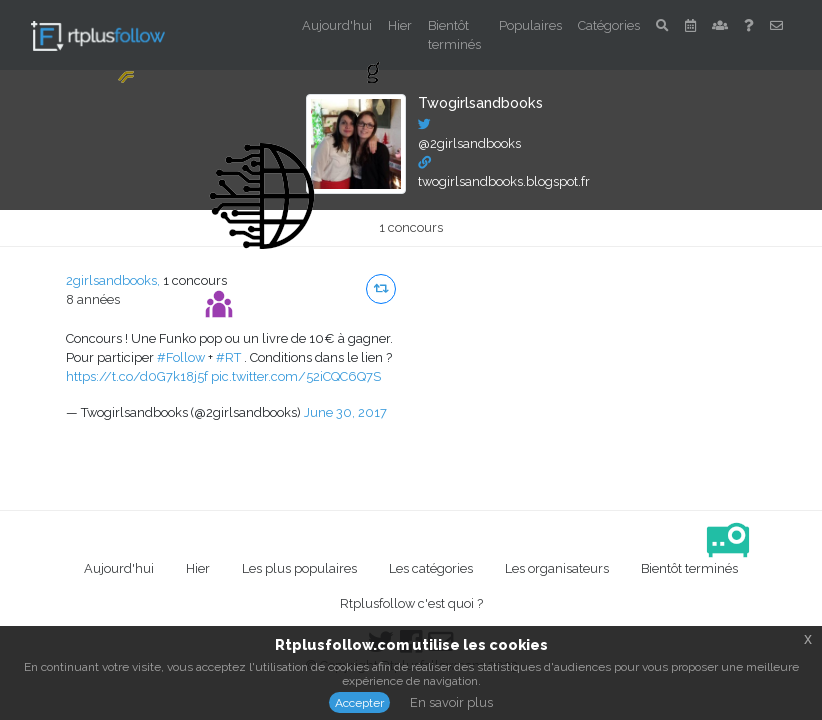 Image resolution: width=822 pixels, height=720 pixels. Describe the element at coordinates (728, 540) in the screenshot. I see `start a presentation` at that location.